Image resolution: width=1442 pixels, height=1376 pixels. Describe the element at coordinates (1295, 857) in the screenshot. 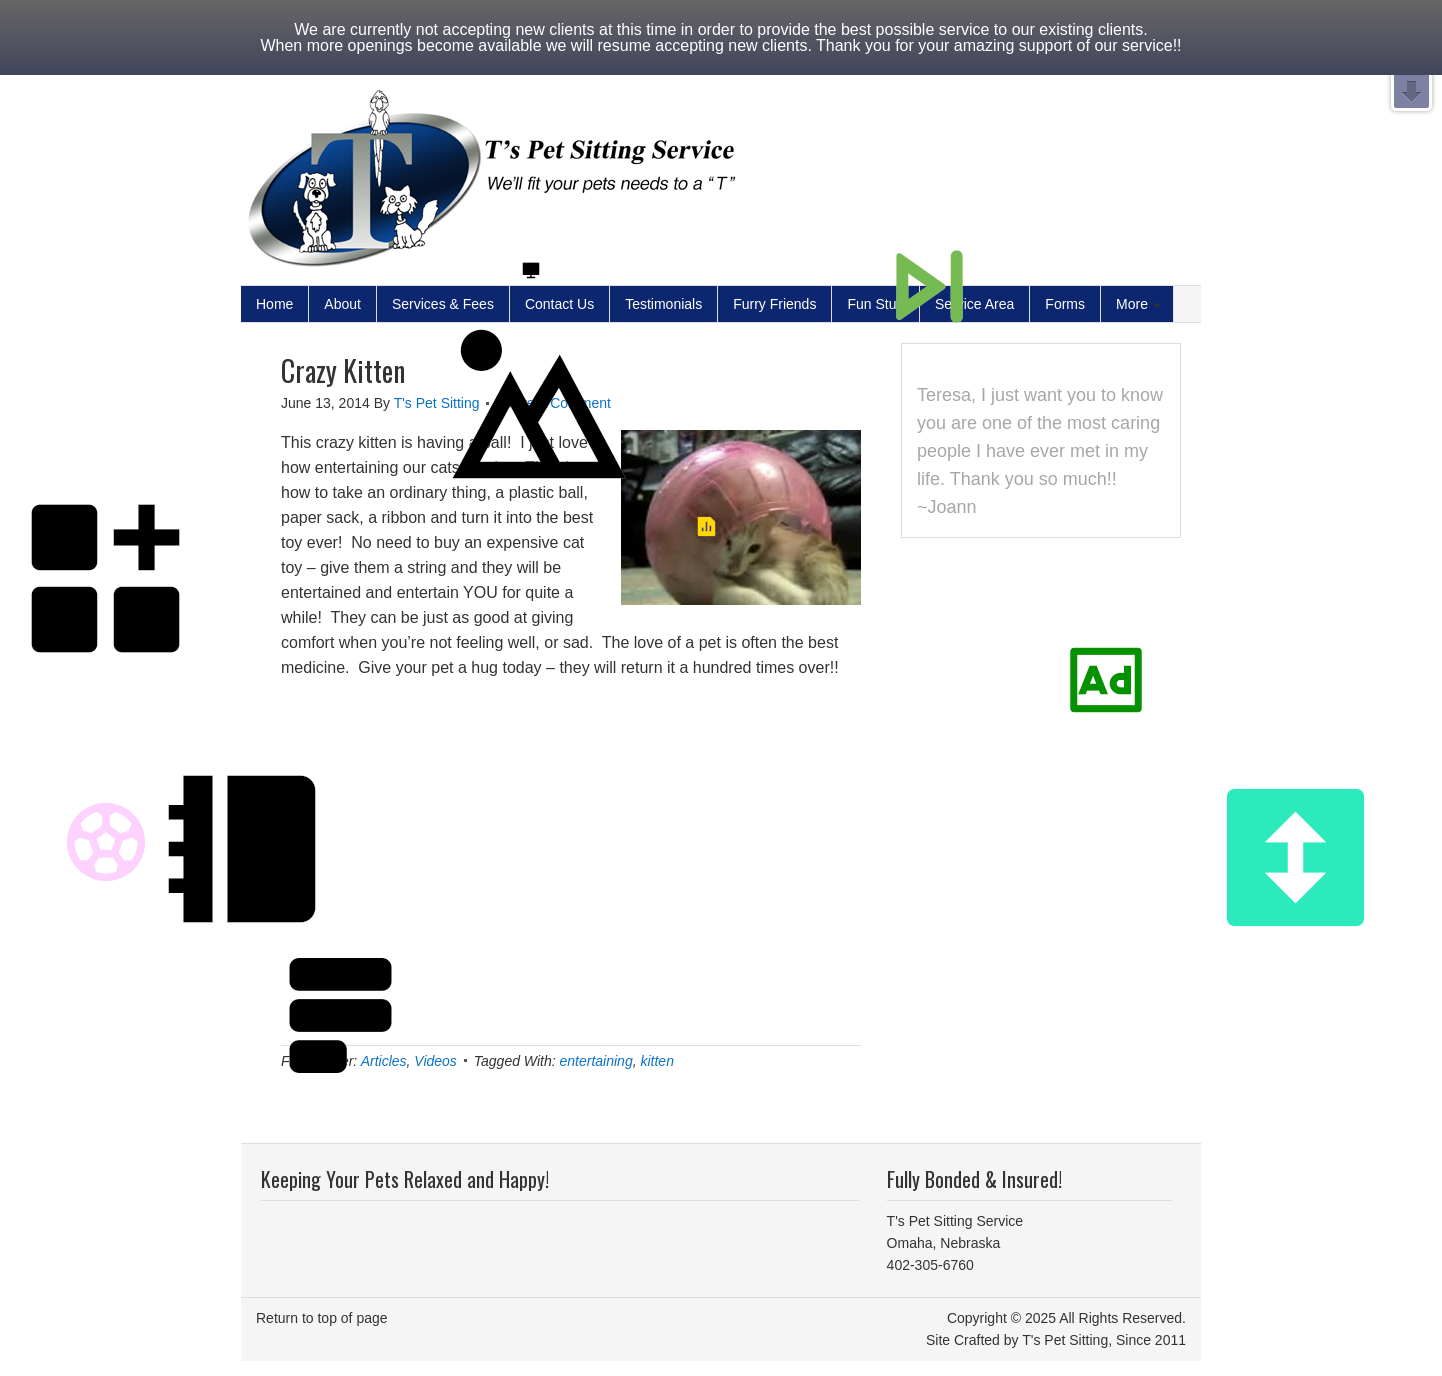

I see `flip content vertically` at that location.